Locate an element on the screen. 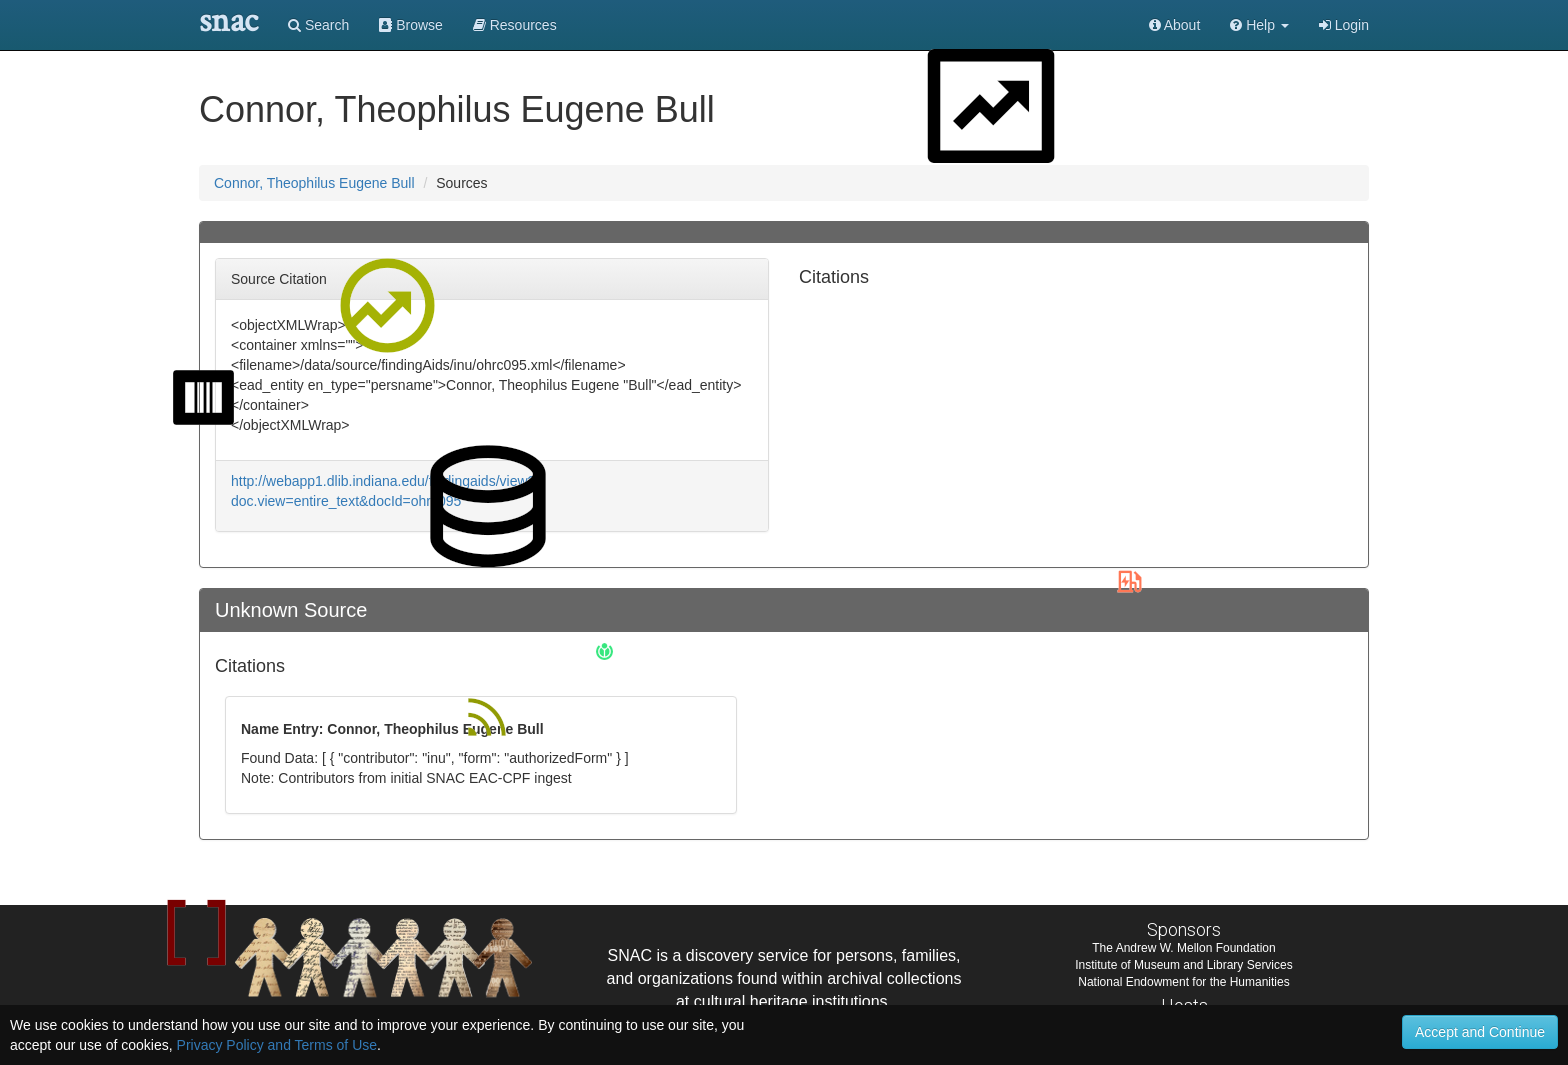 Image resolution: width=1568 pixels, height=1065 pixels. visit the Wikimedia Foundation website is located at coordinates (604, 651).